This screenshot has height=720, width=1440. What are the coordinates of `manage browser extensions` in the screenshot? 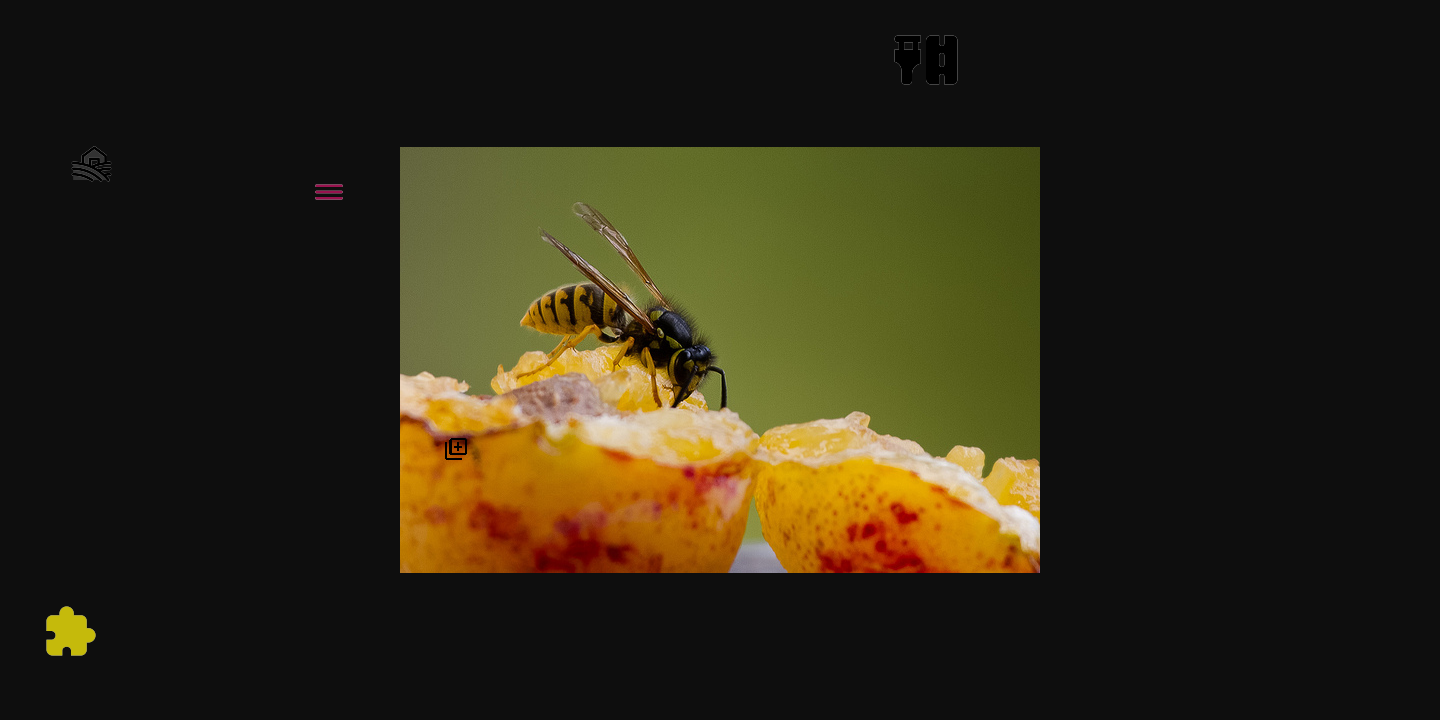 It's located at (71, 631).